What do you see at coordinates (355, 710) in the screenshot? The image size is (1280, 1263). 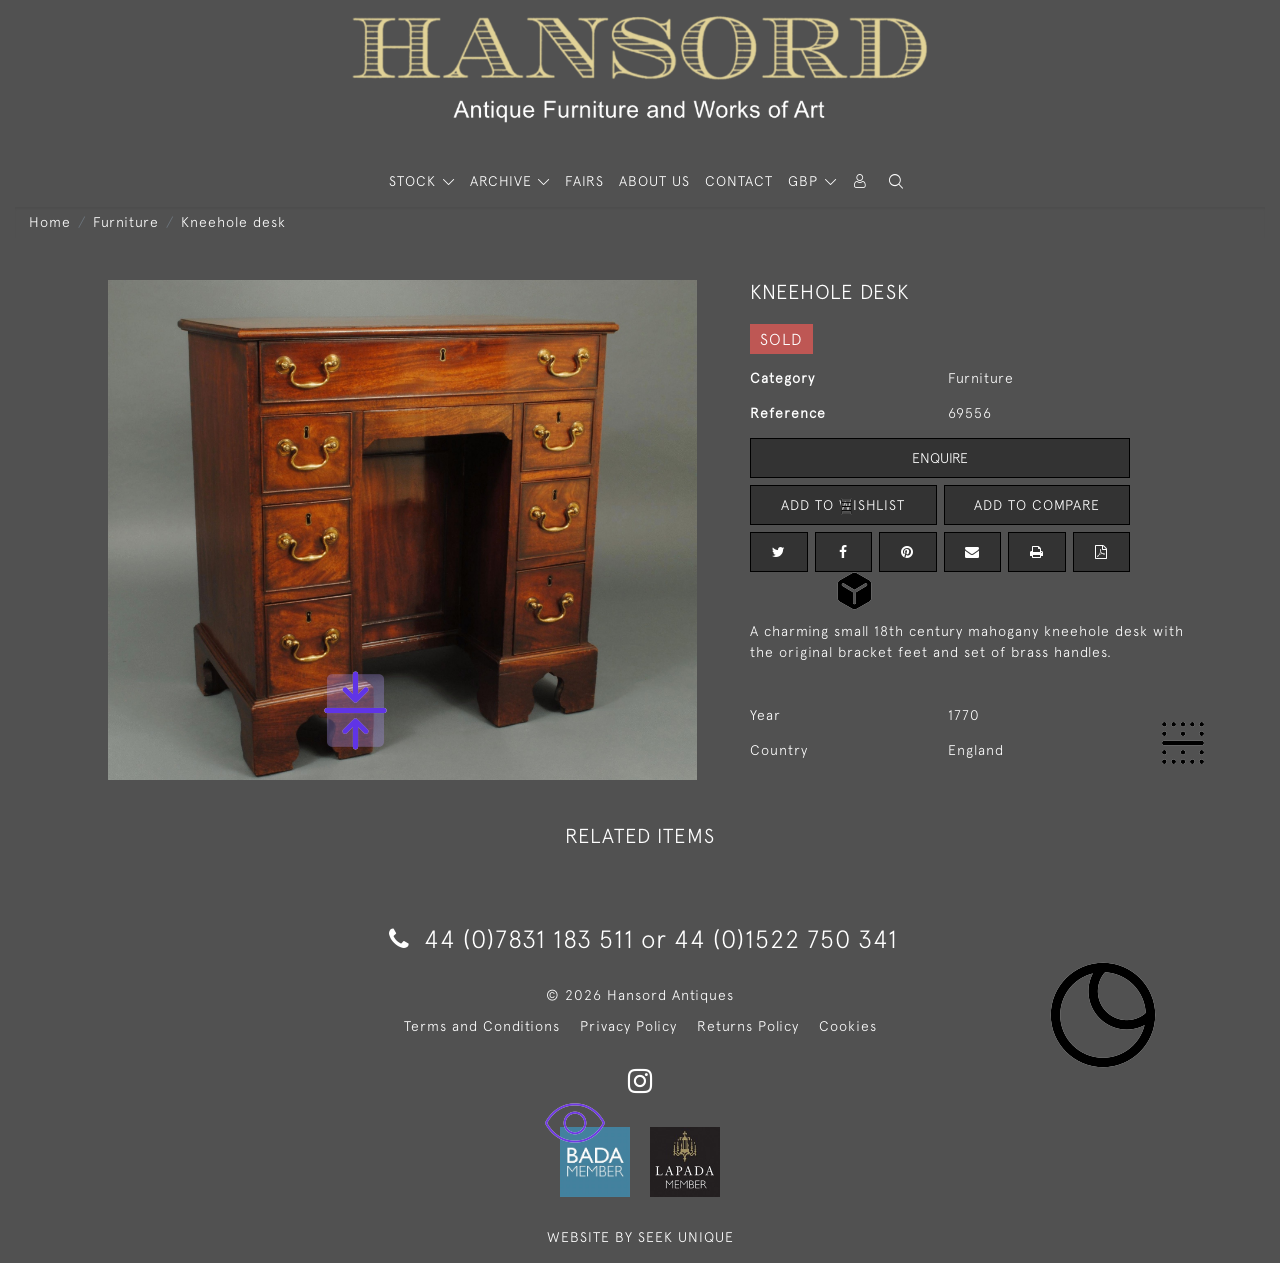 I see `collapse content vertically` at bounding box center [355, 710].